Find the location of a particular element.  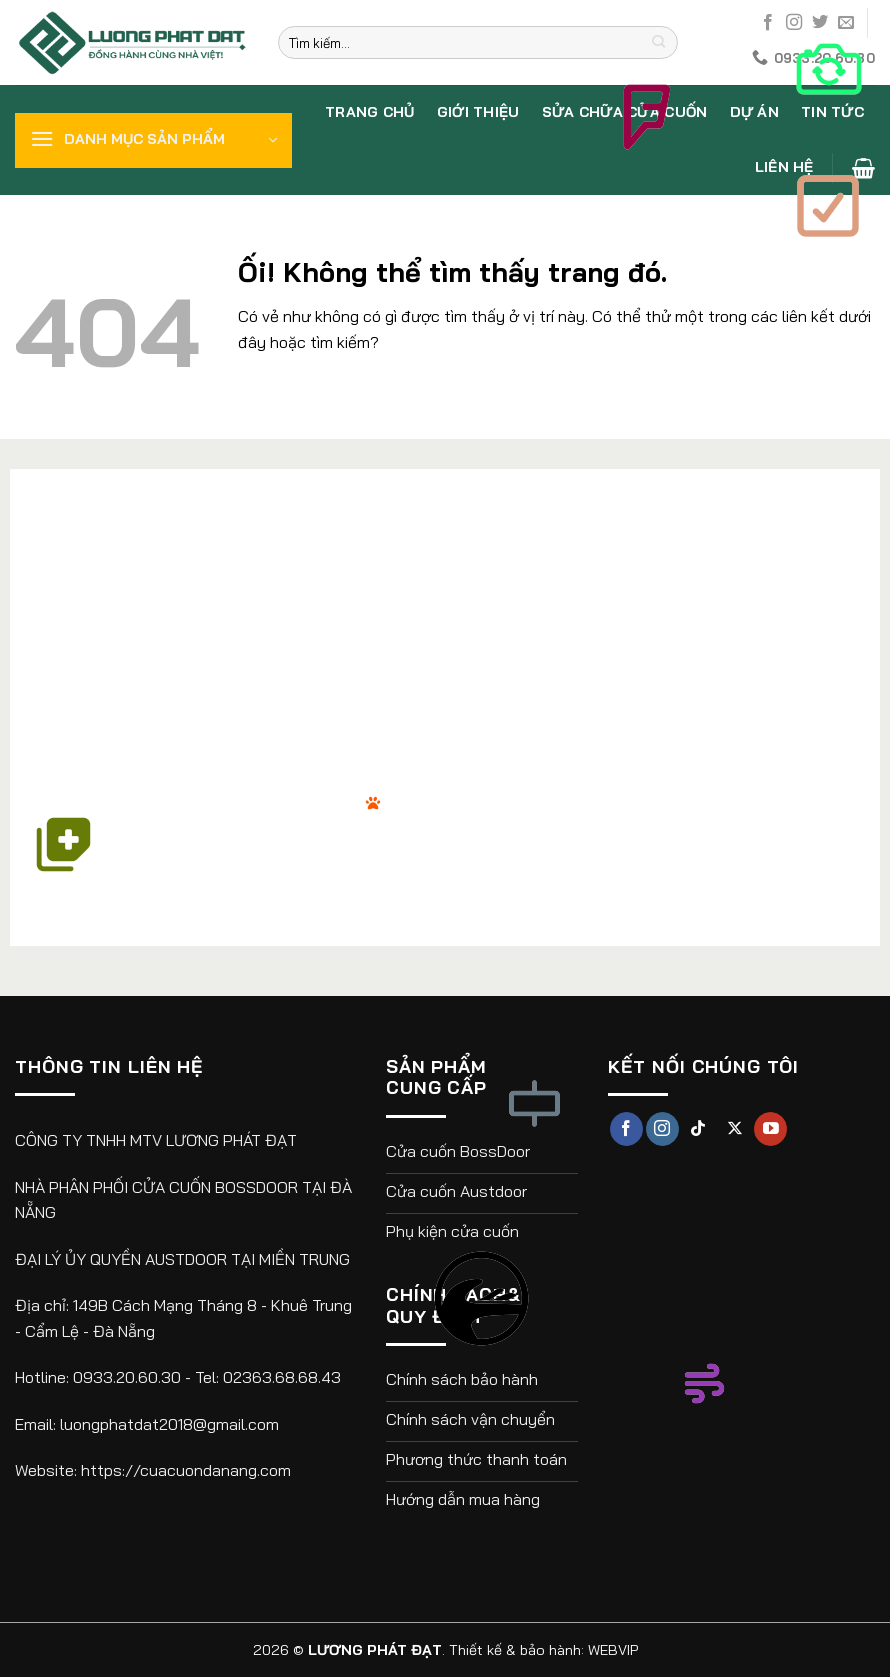

access pet-related features or settings is located at coordinates (373, 803).